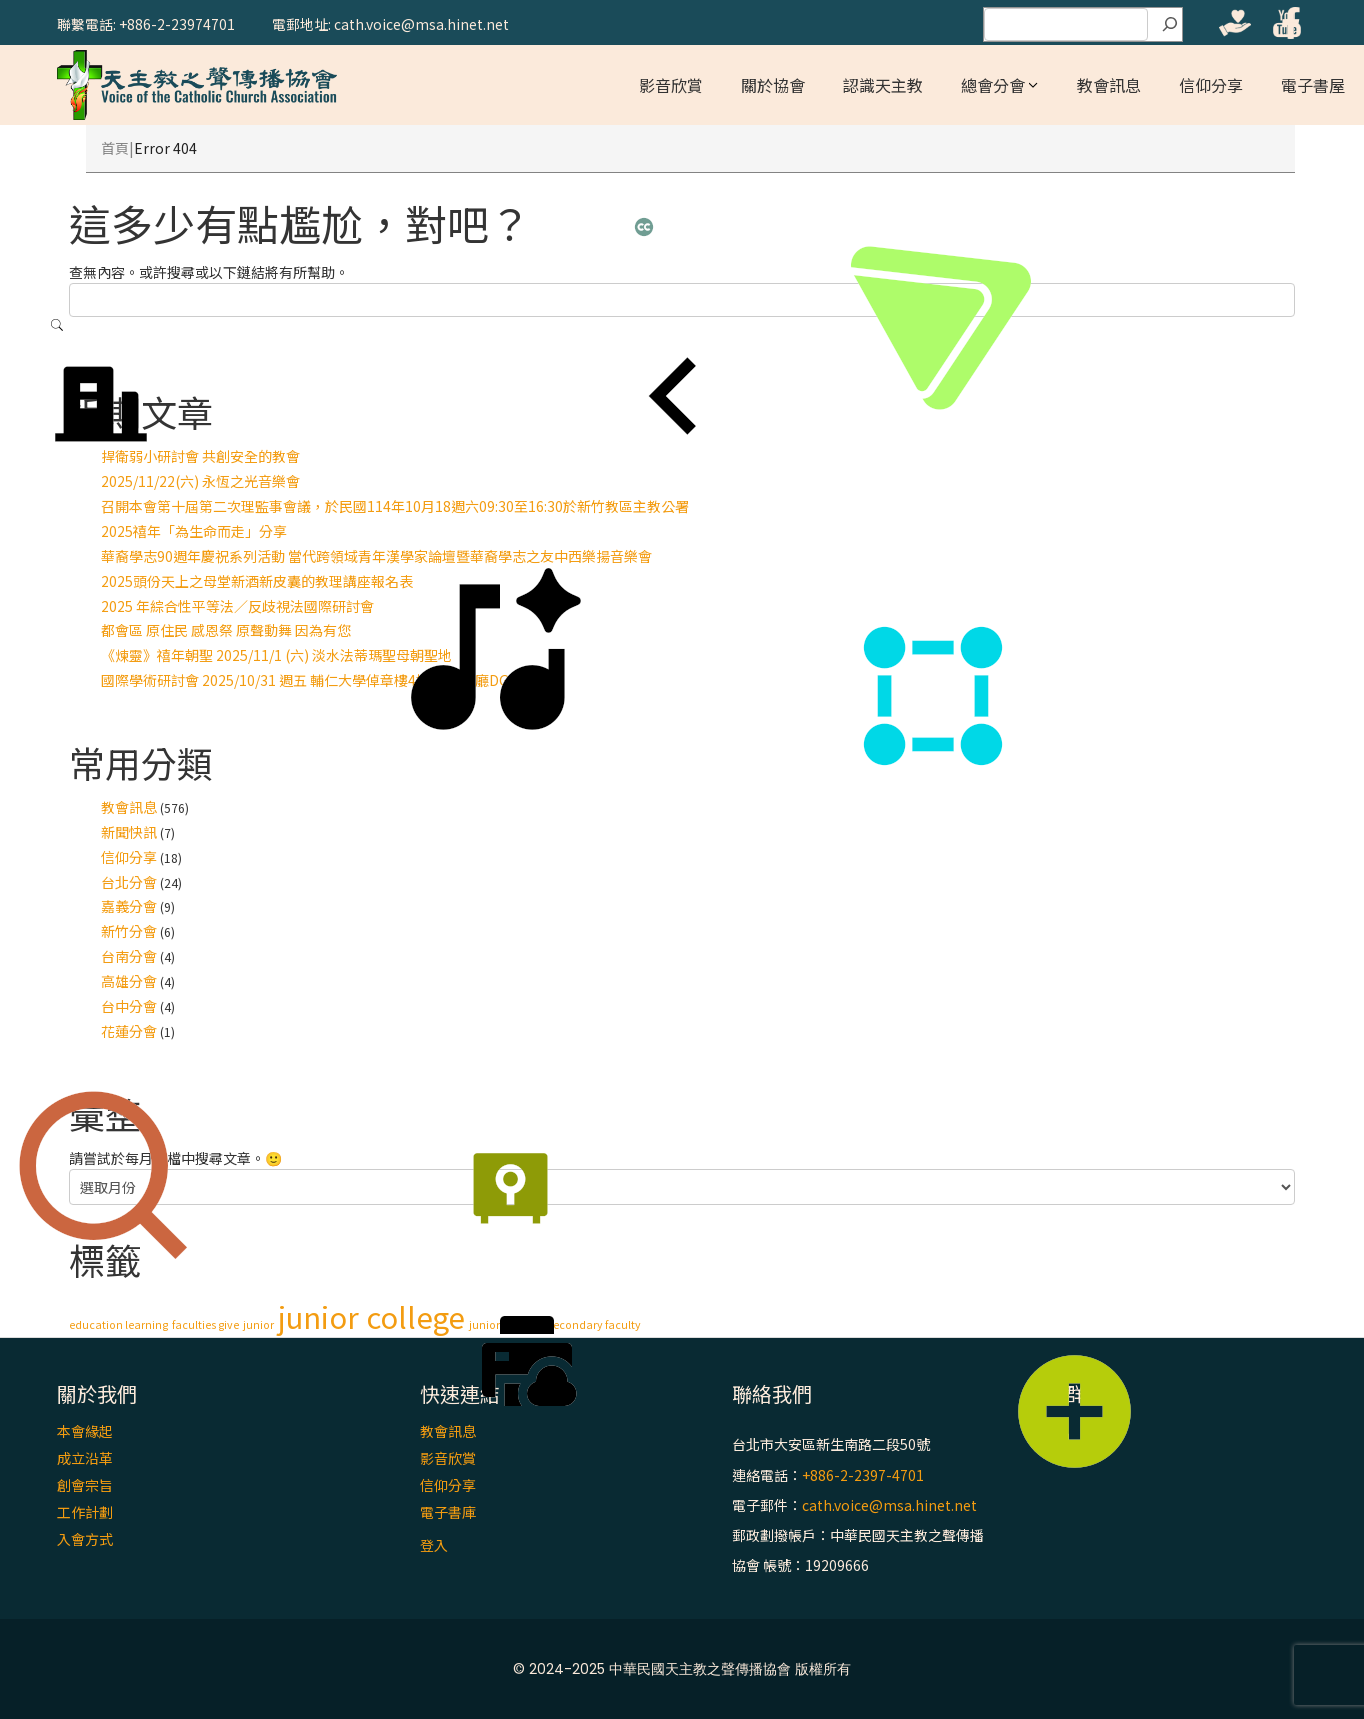  I want to click on search for content or items, so click(102, 1174).